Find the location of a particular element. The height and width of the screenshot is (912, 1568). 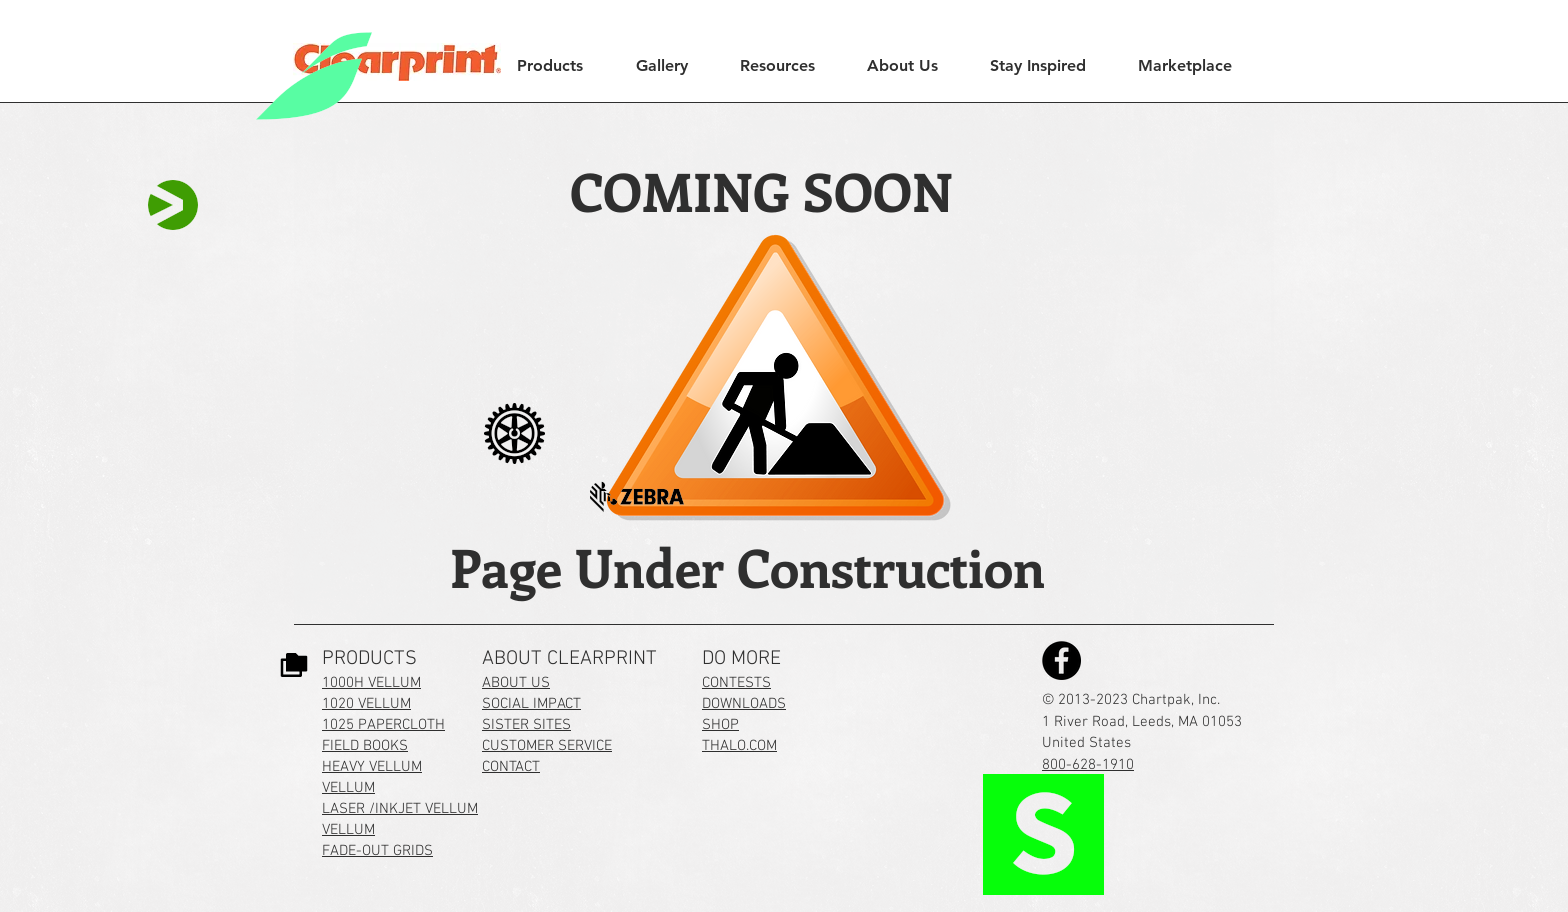

iberia airlines app or website is located at coordinates (314, 76).